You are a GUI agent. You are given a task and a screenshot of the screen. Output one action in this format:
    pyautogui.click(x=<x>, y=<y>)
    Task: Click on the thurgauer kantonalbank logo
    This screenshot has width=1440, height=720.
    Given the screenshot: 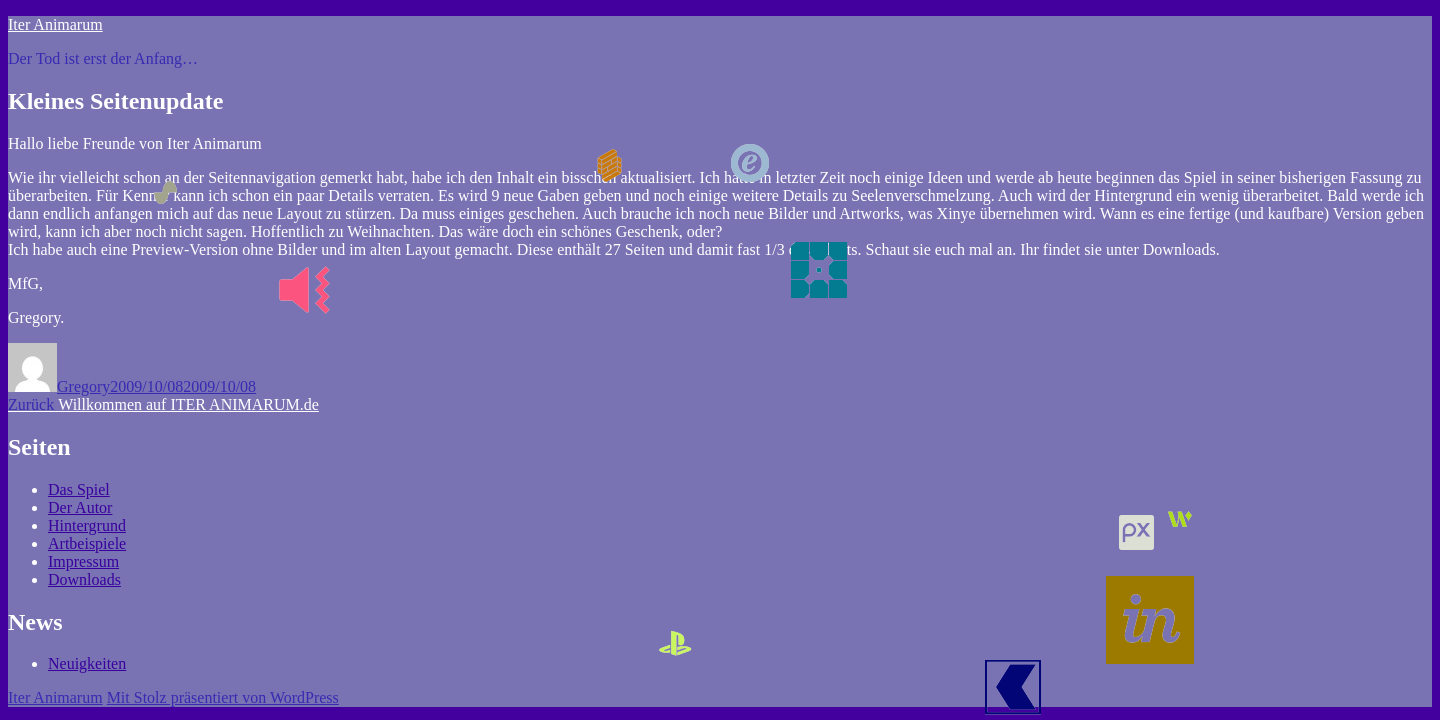 What is the action you would take?
    pyautogui.click(x=1013, y=687)
    